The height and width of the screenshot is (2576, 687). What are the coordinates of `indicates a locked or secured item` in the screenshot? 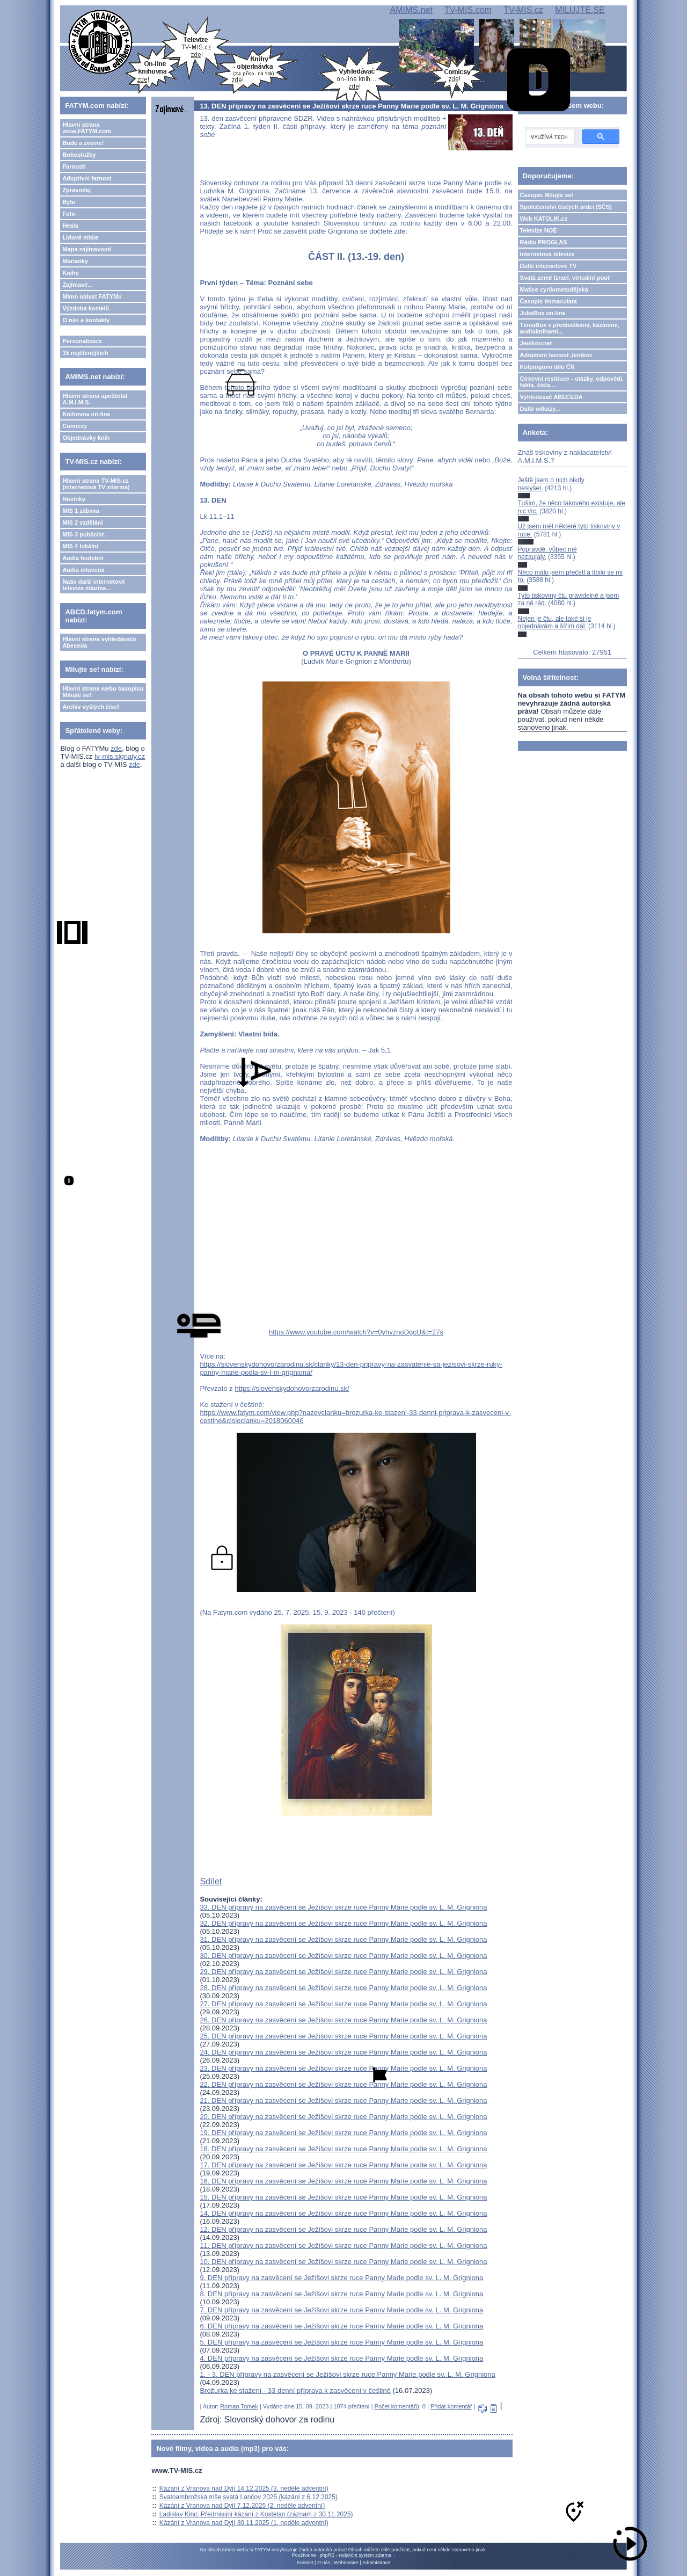 It's located at (222, 1559).